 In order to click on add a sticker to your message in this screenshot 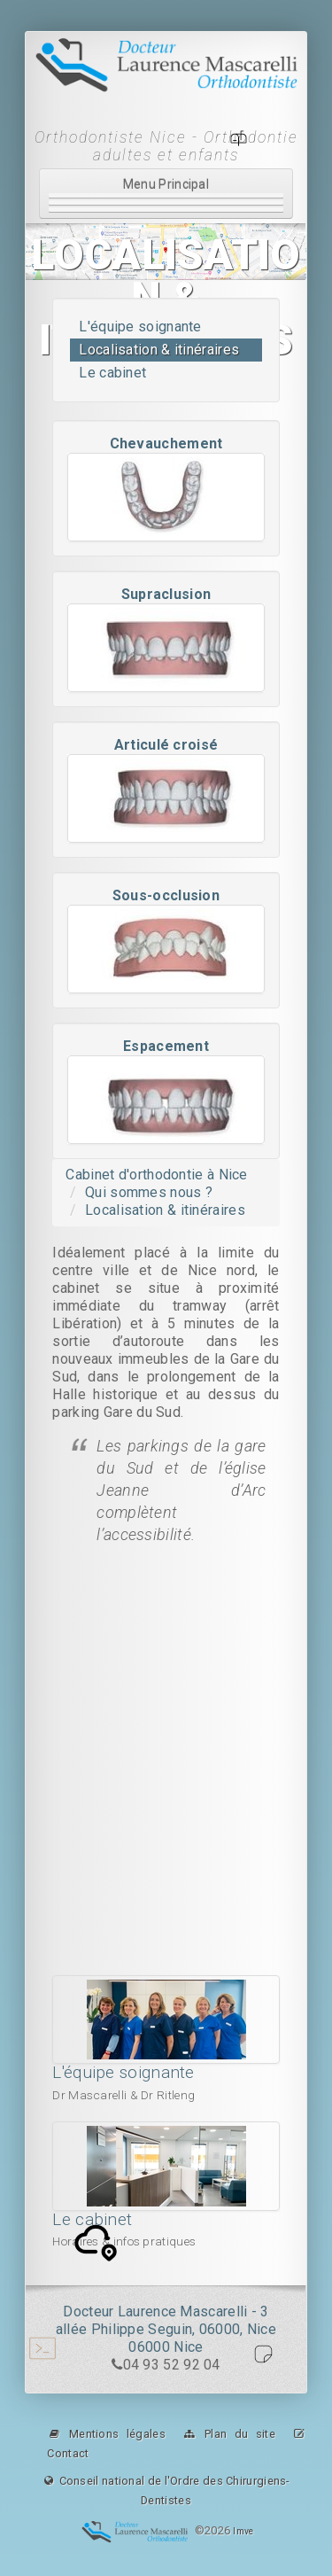, I will do `click(263, 2354)`.